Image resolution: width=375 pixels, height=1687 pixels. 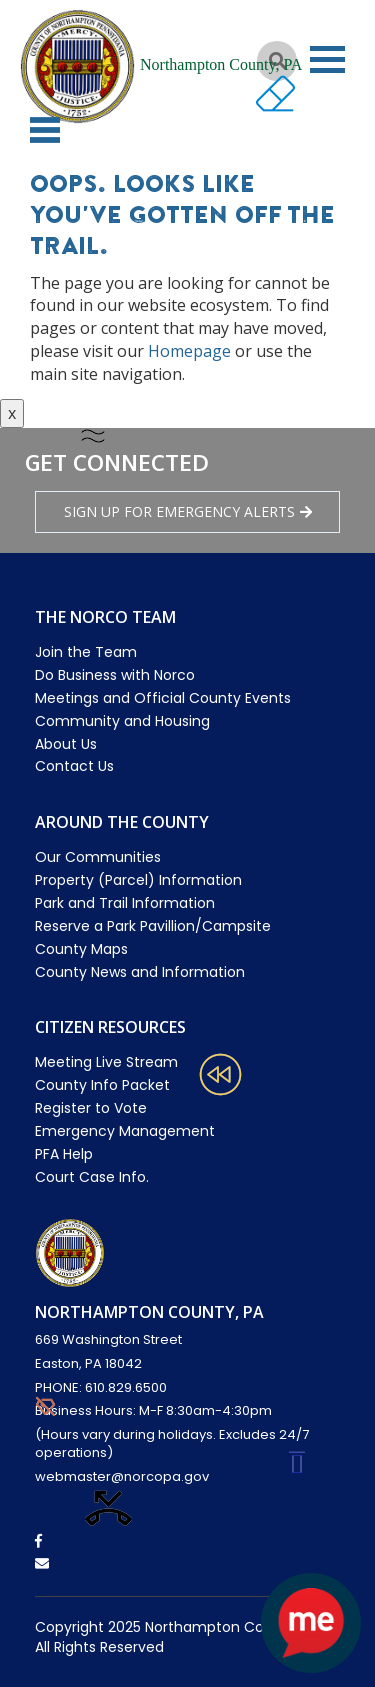 I want to click on erase or clear content, so click(x=275, y=93).